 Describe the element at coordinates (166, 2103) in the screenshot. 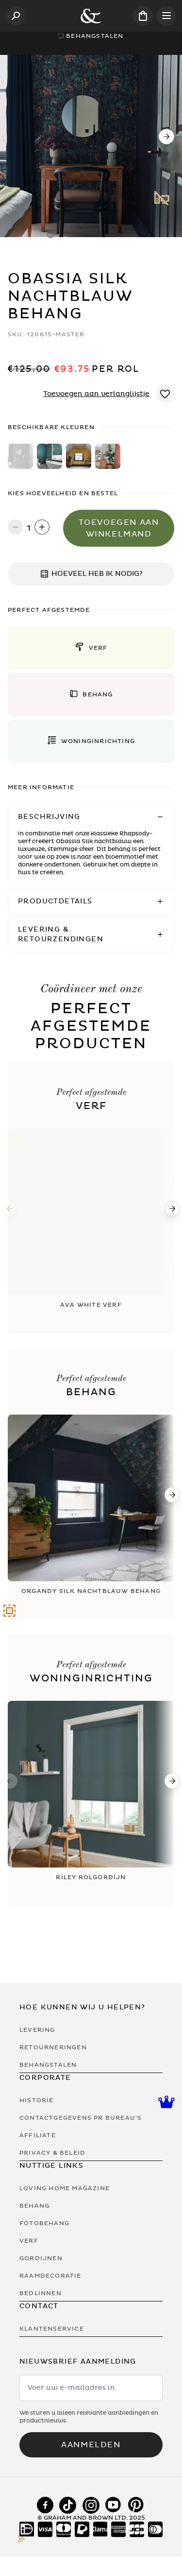

I see `indicates premium or VIP membership status` at that location.